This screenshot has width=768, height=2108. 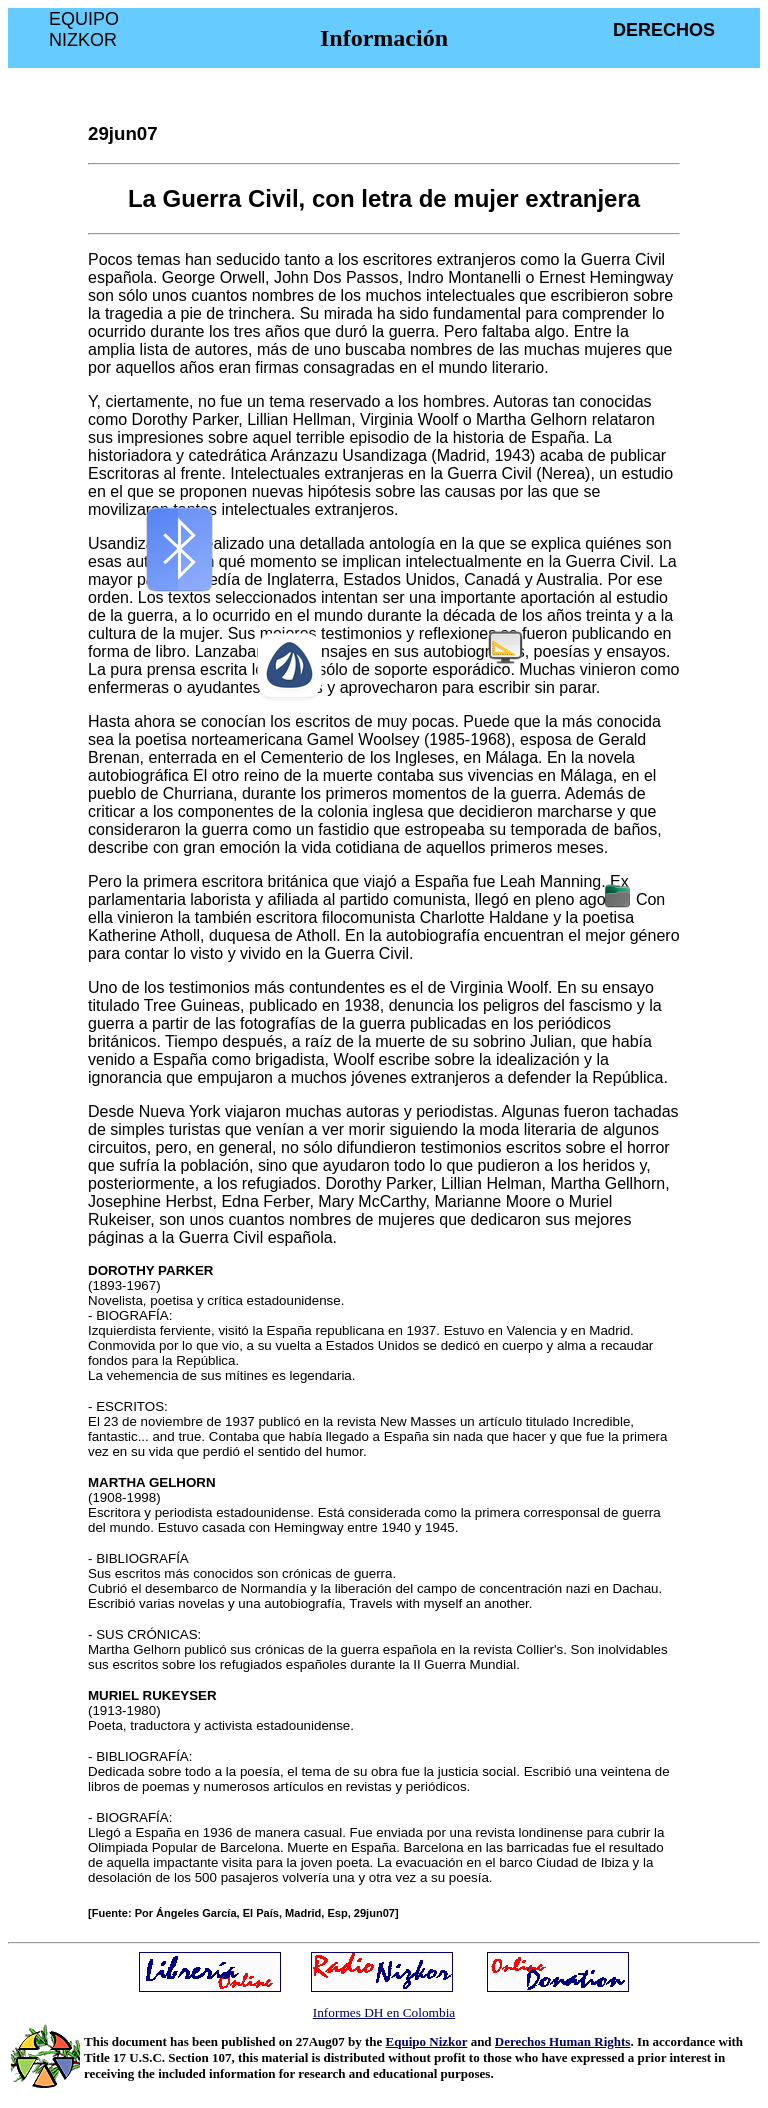 What do you see at coordinates (505, 647) in the screenshot?
I see `open display settings` at bounding box center [505, 647].